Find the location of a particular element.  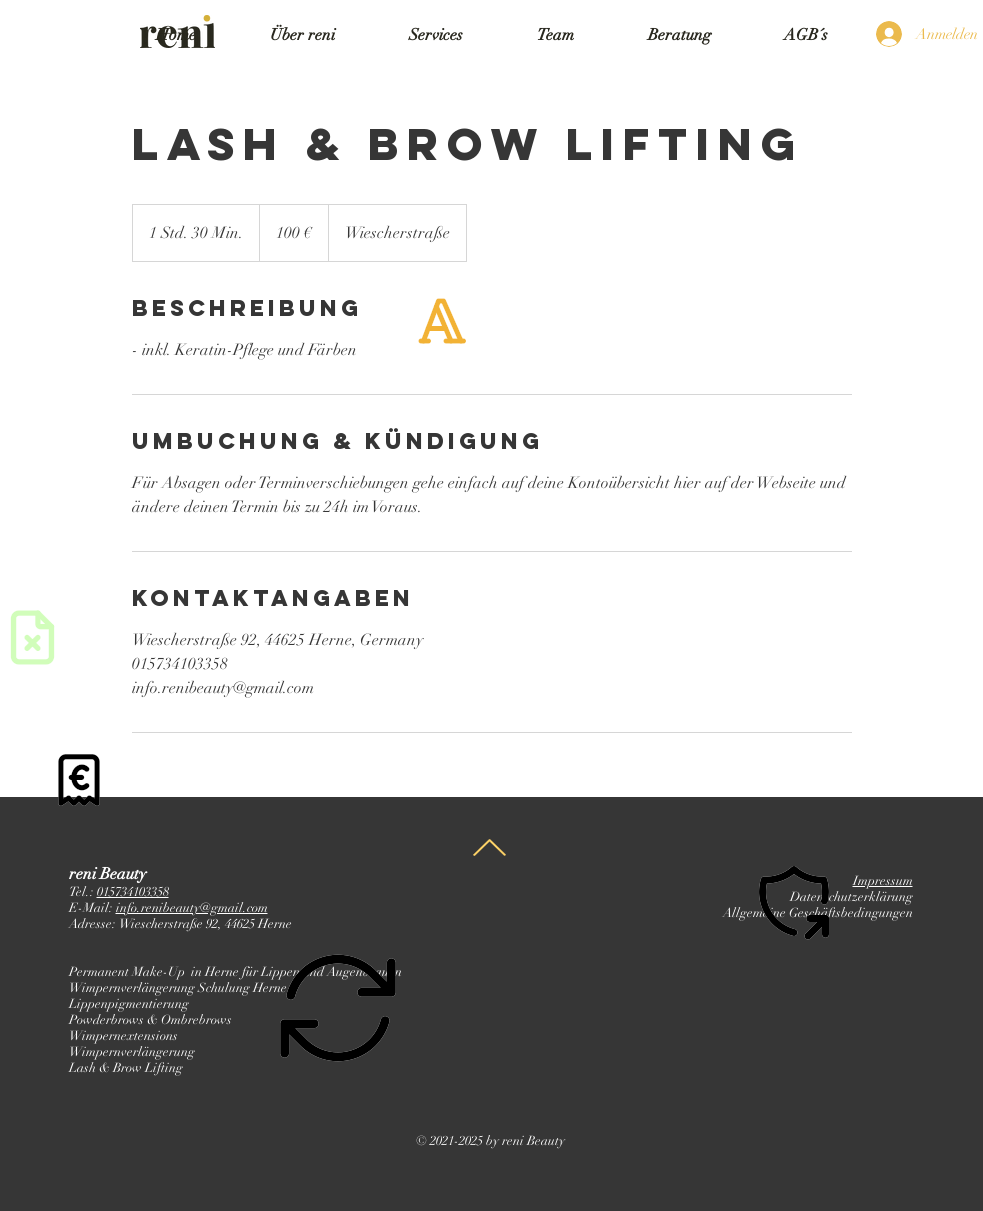

view euro transaction receipt is located at coordinates (79, 780).